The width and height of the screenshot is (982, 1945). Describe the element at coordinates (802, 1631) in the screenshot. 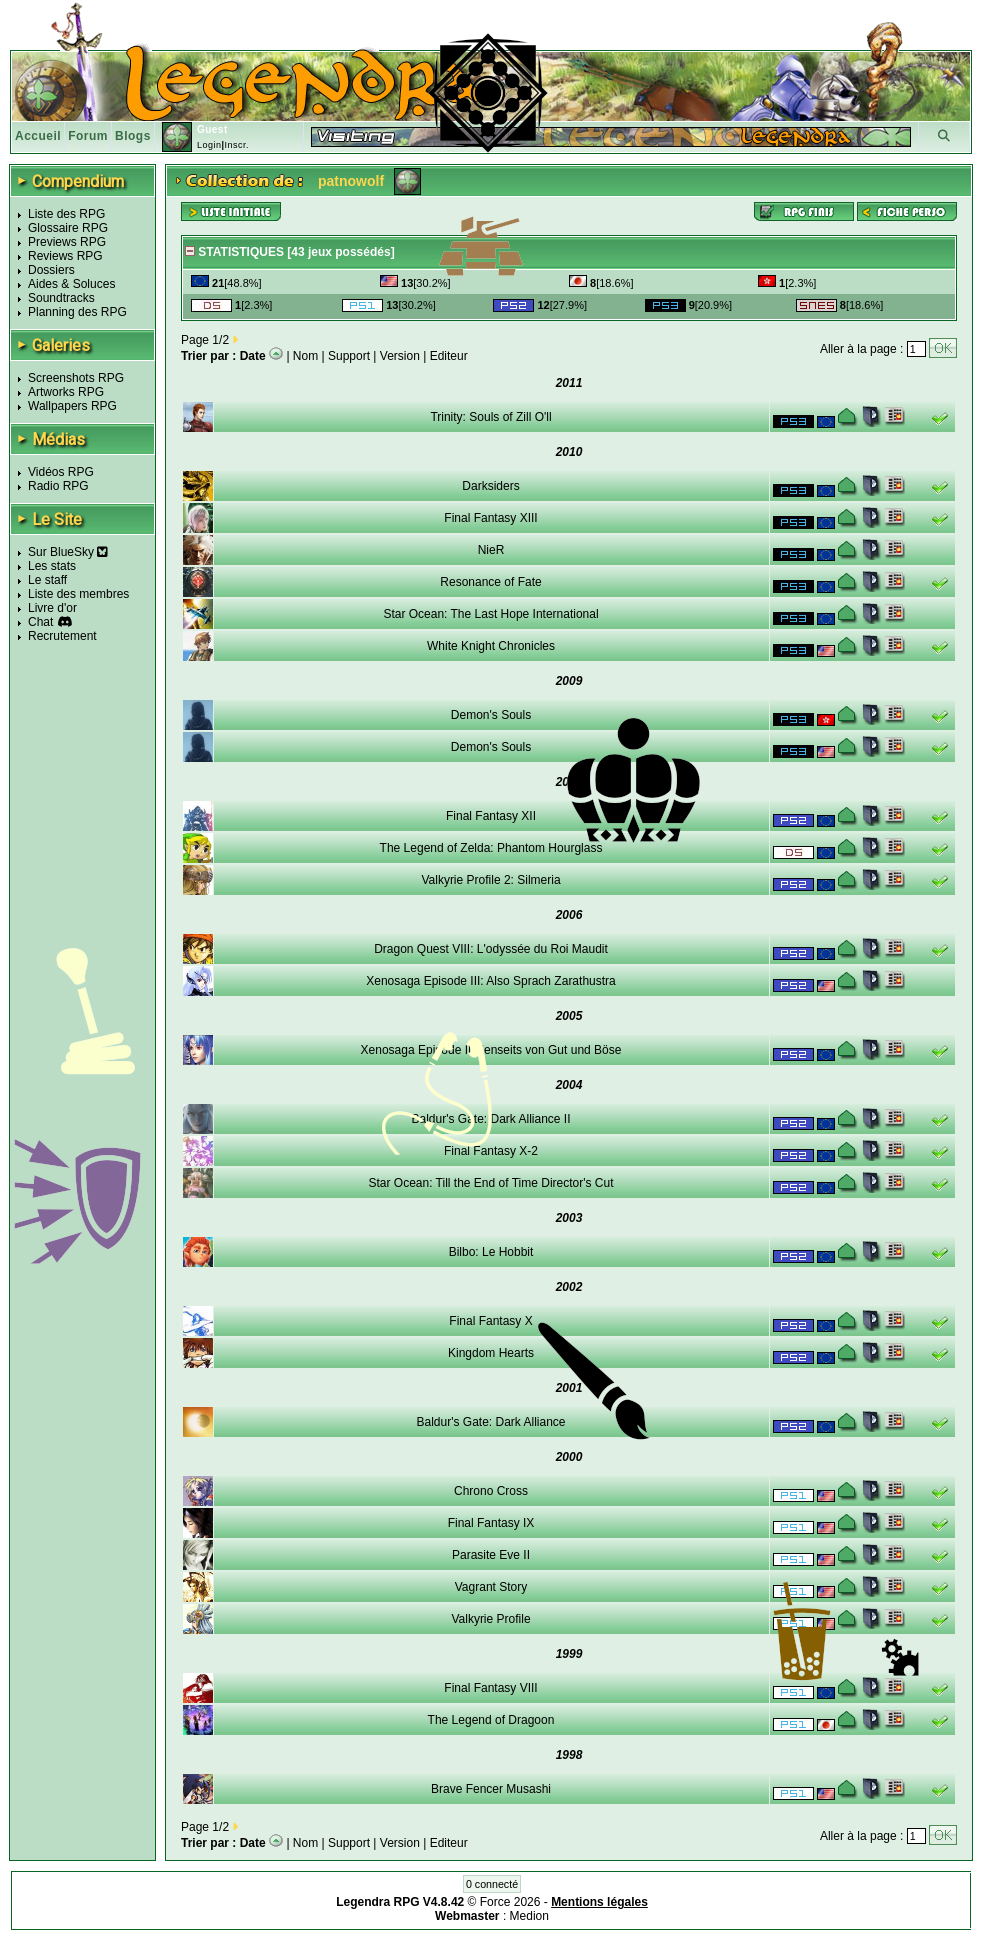

I see `order bubble tea or boba drinks` at that location.